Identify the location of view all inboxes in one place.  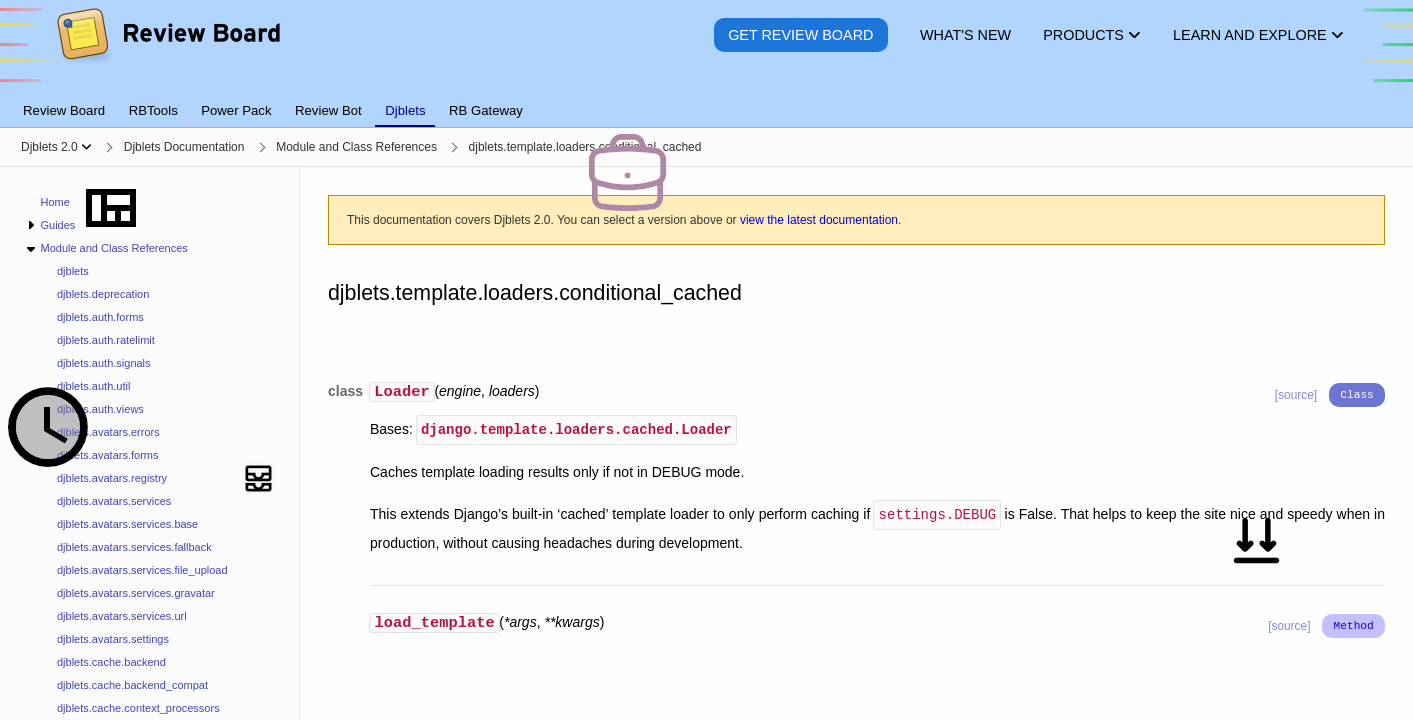
(258, 478).